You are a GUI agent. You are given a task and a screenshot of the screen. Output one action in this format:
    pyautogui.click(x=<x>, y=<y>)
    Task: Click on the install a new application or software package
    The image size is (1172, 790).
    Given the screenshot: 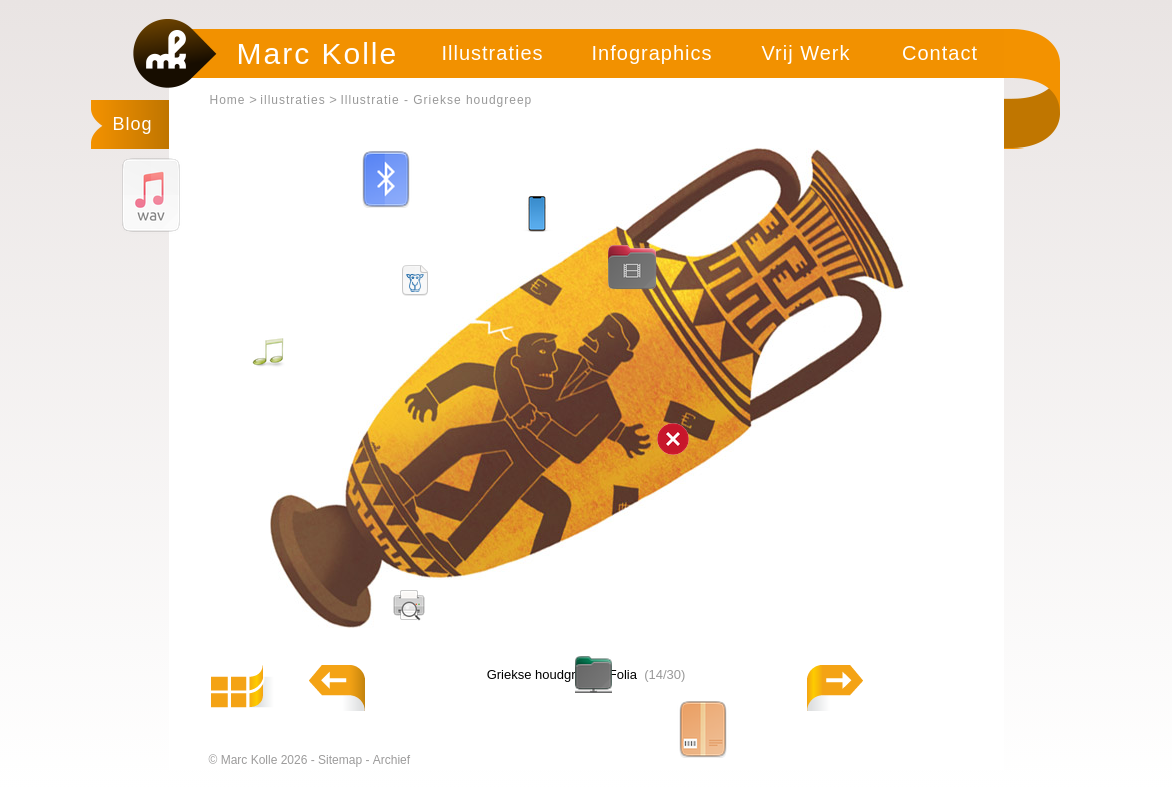 What is the action you would take?
    pyautogui.click(x=703, y=729)
    